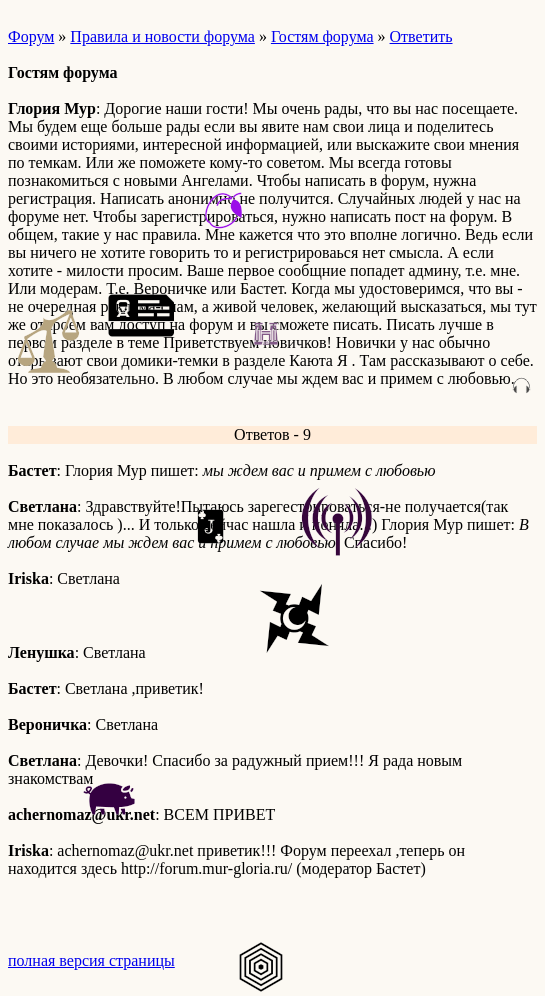 The image size is (545, 996). What do you see at coordinates (140, 315) in the screenshot?
I see `view your subway or transit pass` at bounding box center [140, 315].